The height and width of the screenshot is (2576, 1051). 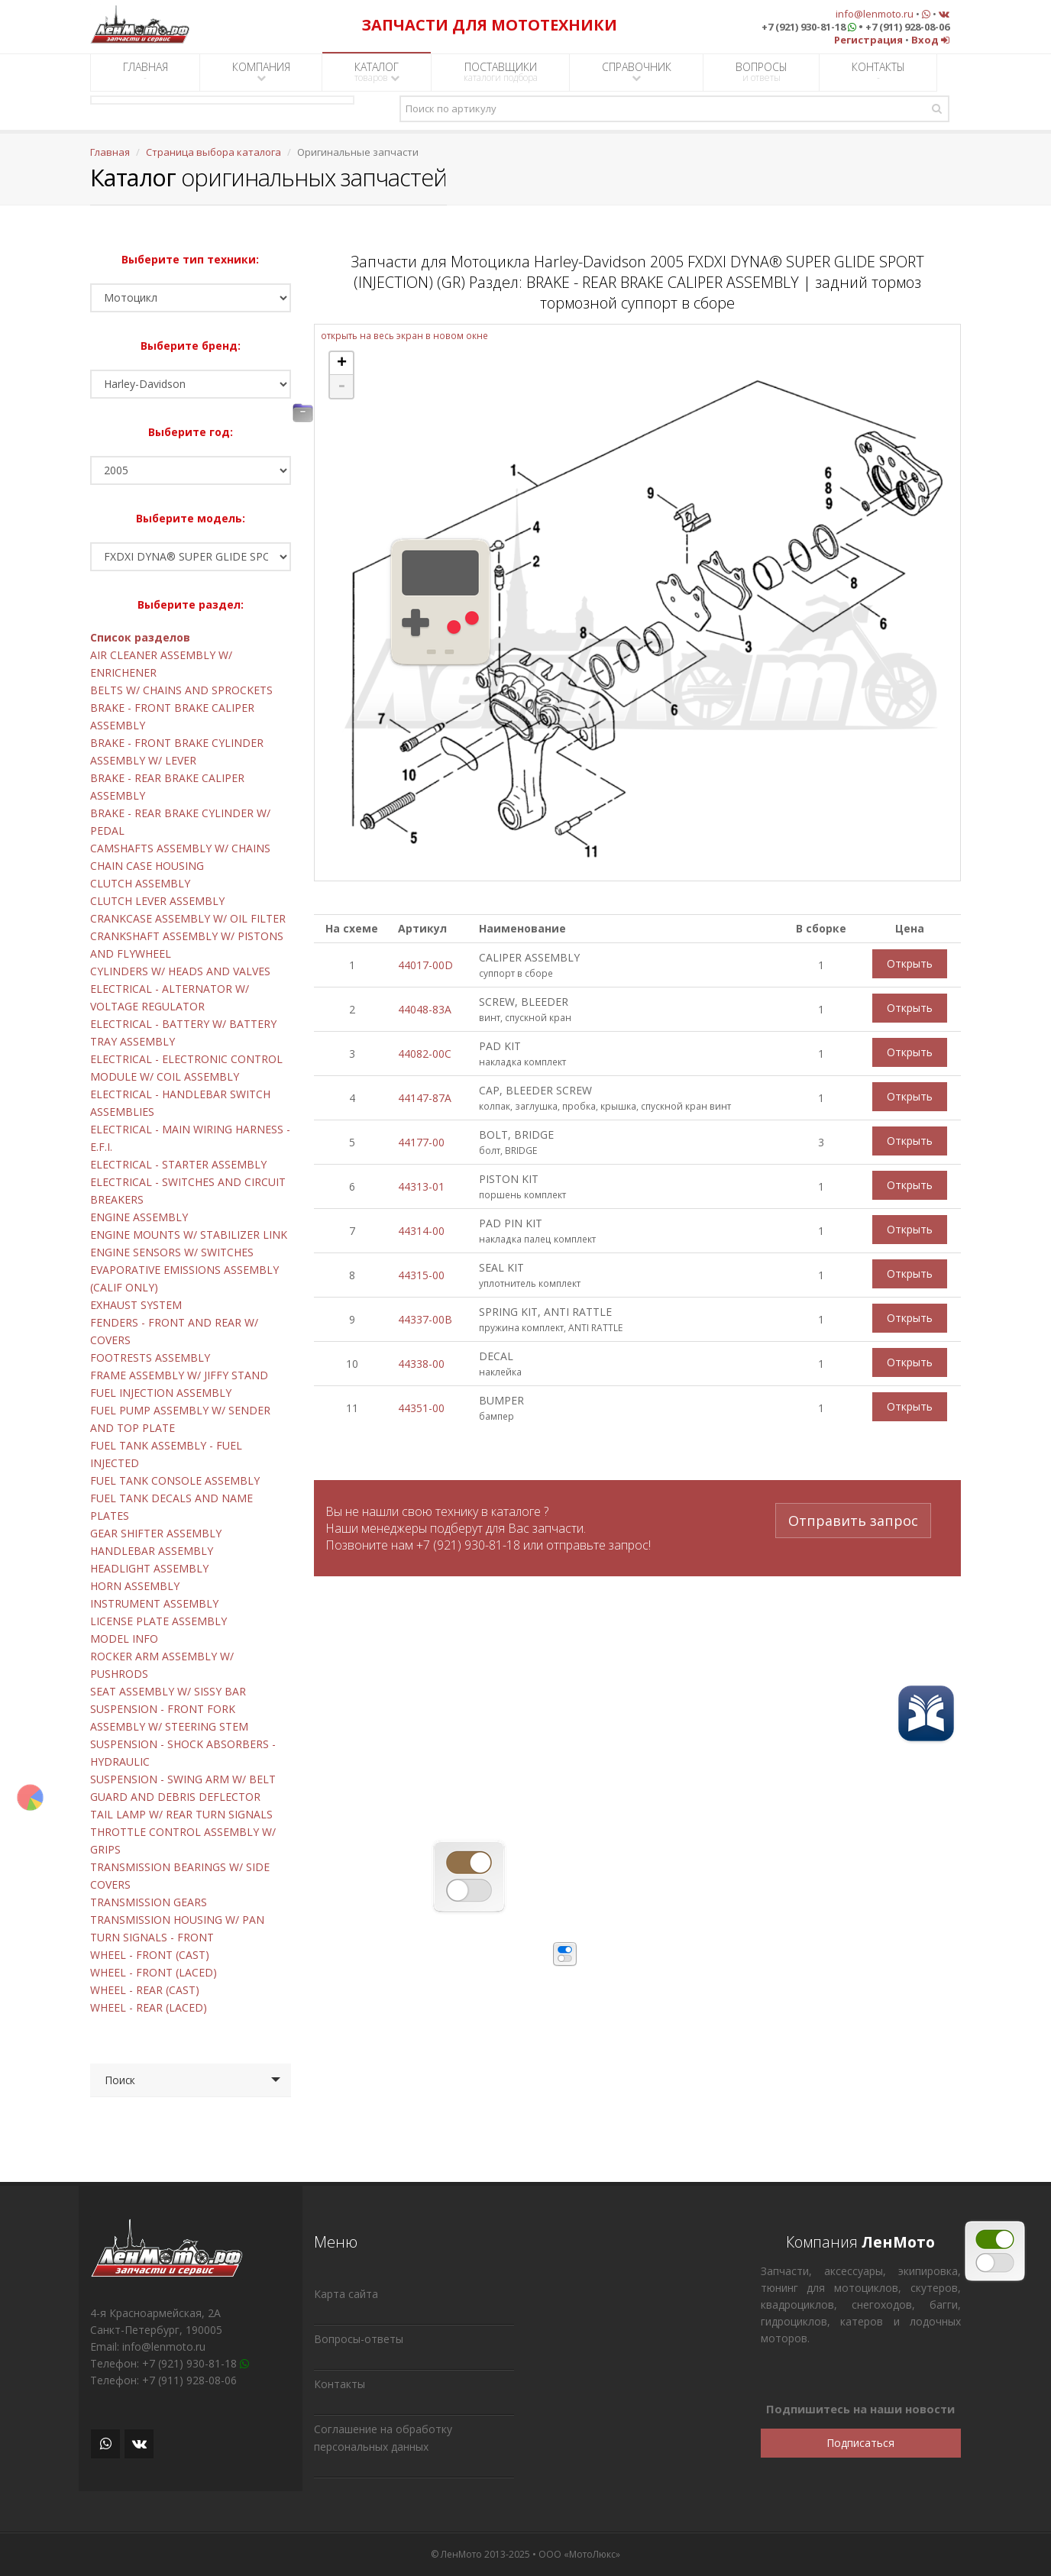 I want to click on open JabRef reference manager, so click(x=926, y=1713).